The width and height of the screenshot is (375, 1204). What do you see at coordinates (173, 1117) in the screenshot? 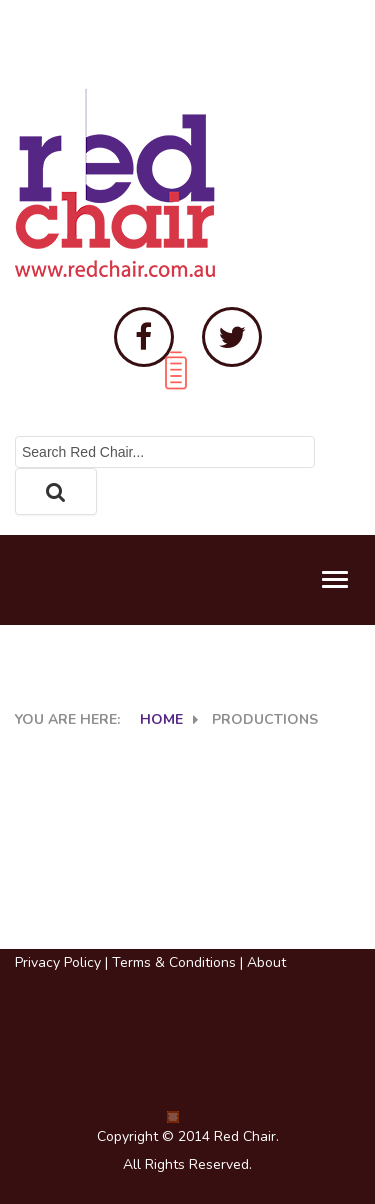
I see `center align text` at bounding box center [173, 1117].